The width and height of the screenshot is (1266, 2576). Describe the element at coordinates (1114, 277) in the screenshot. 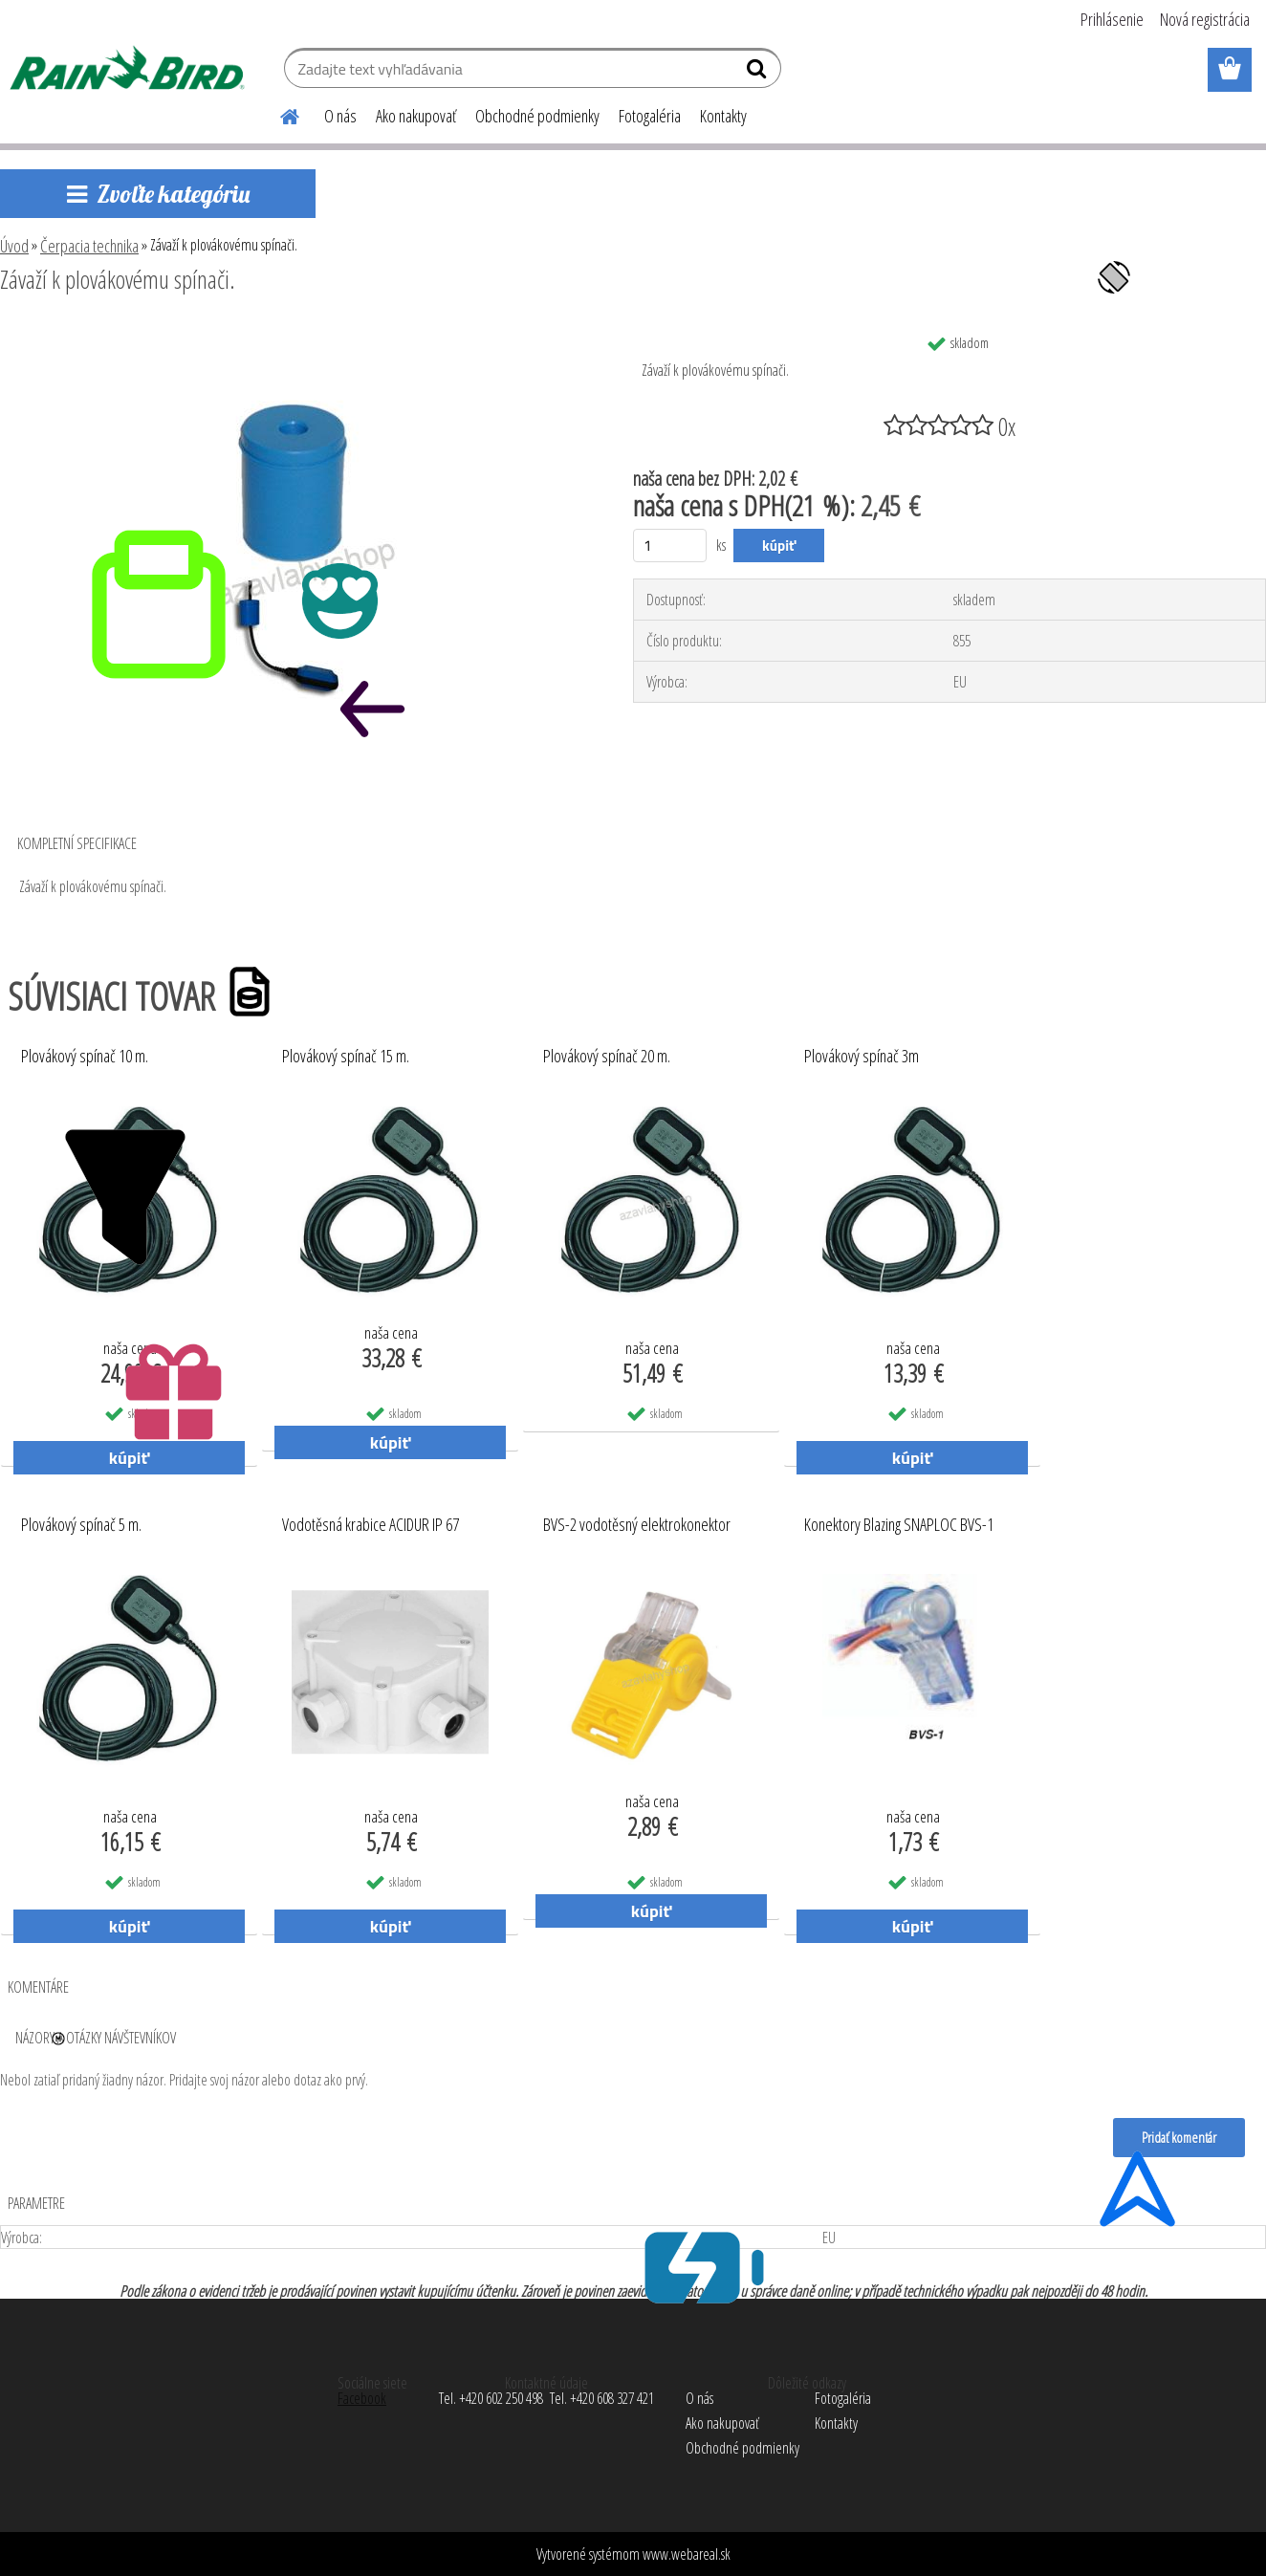

I see `toggle screen rotation on or off` at that location.